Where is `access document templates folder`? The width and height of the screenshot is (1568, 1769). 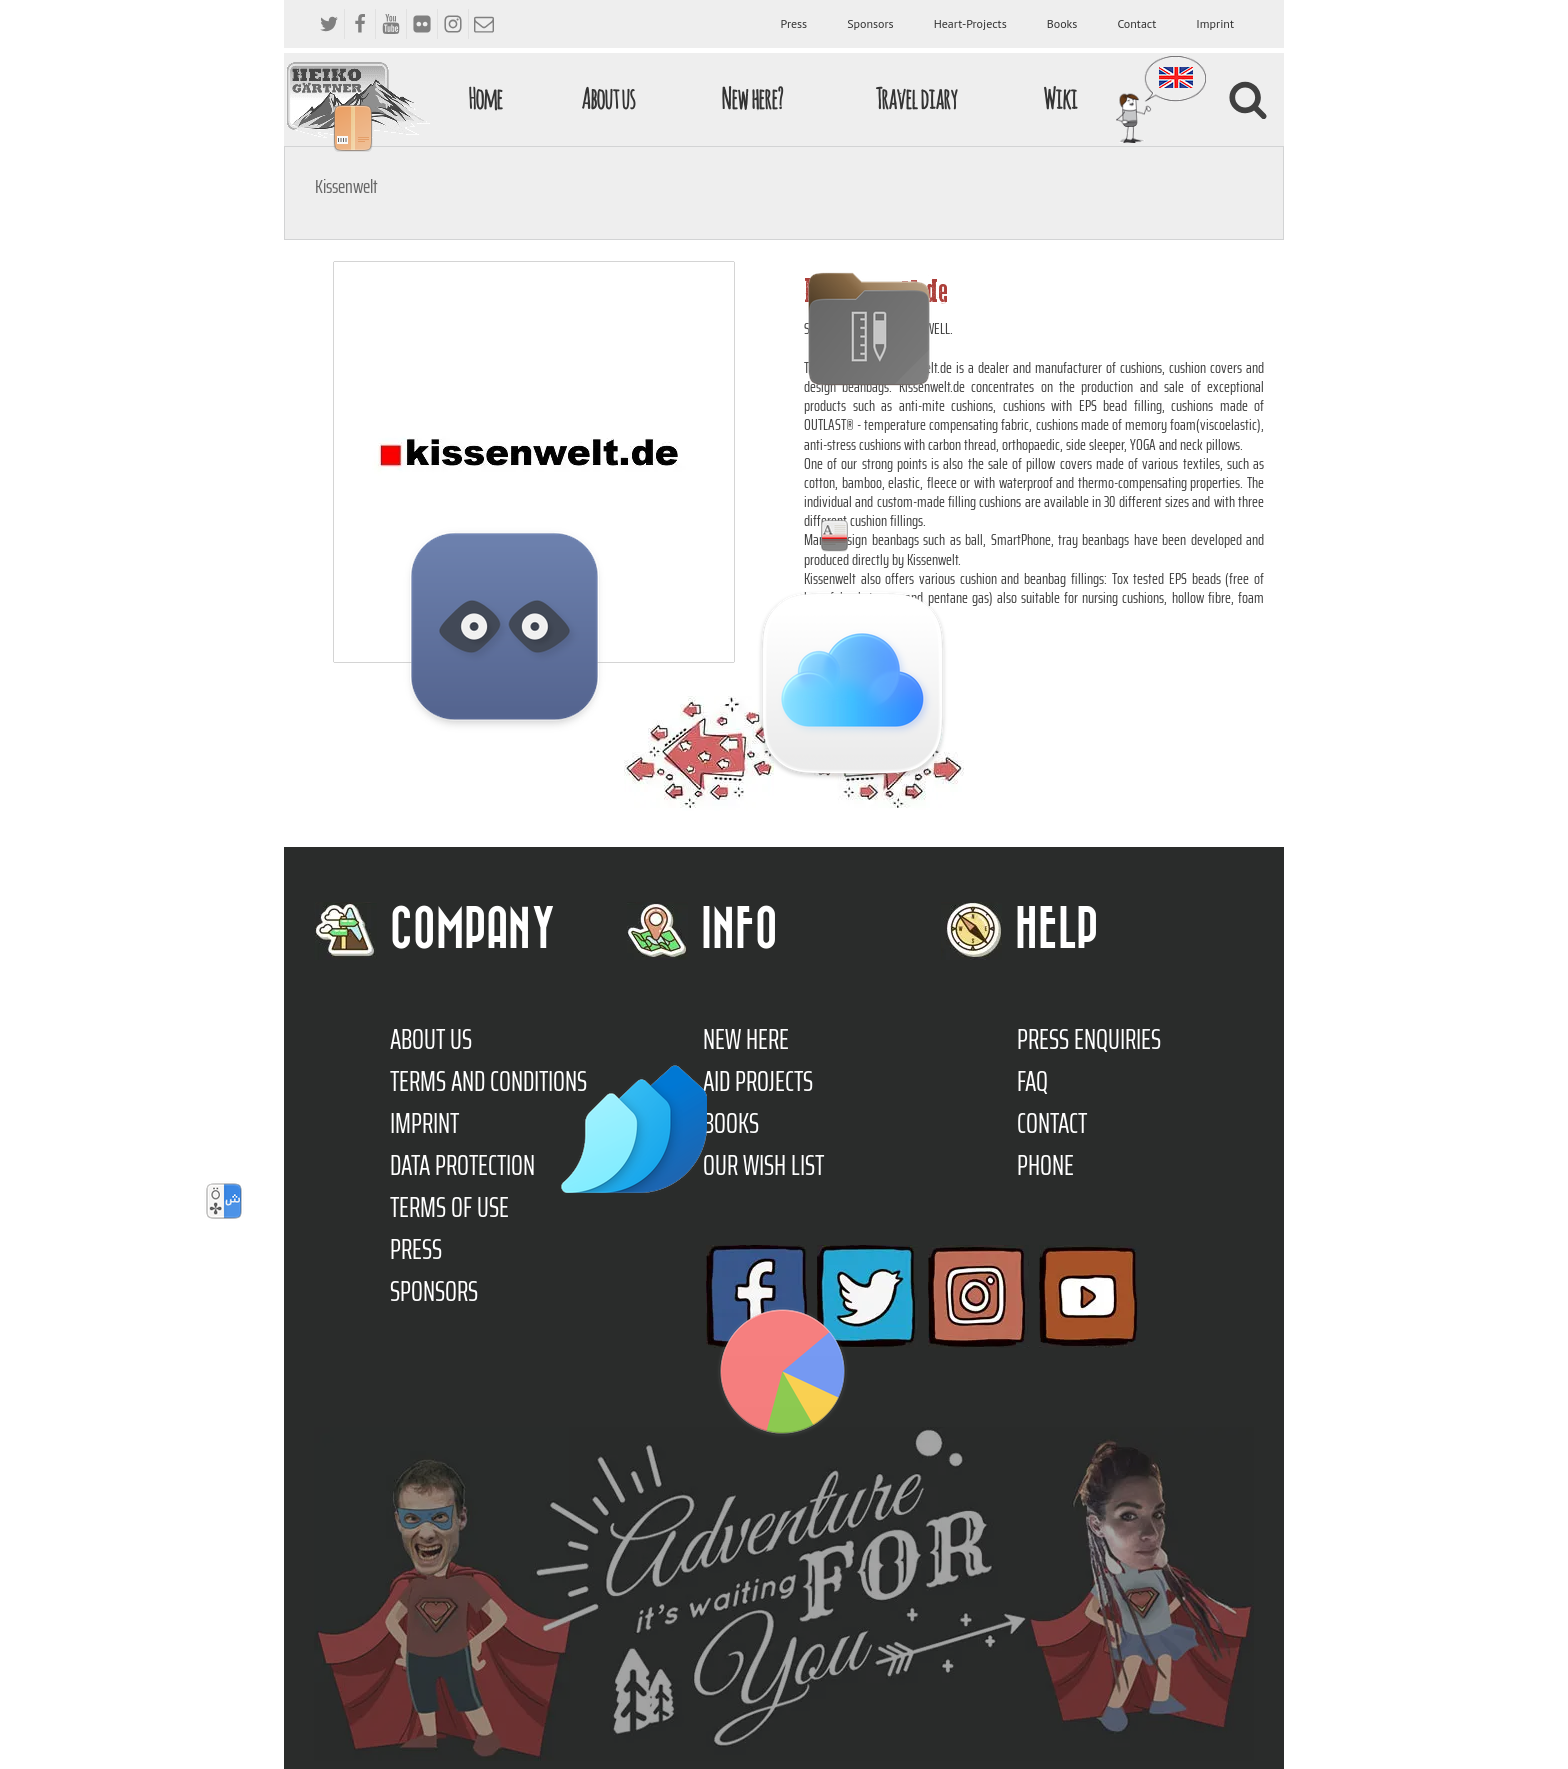 access document templates folder is located at coordinates (869, 329).